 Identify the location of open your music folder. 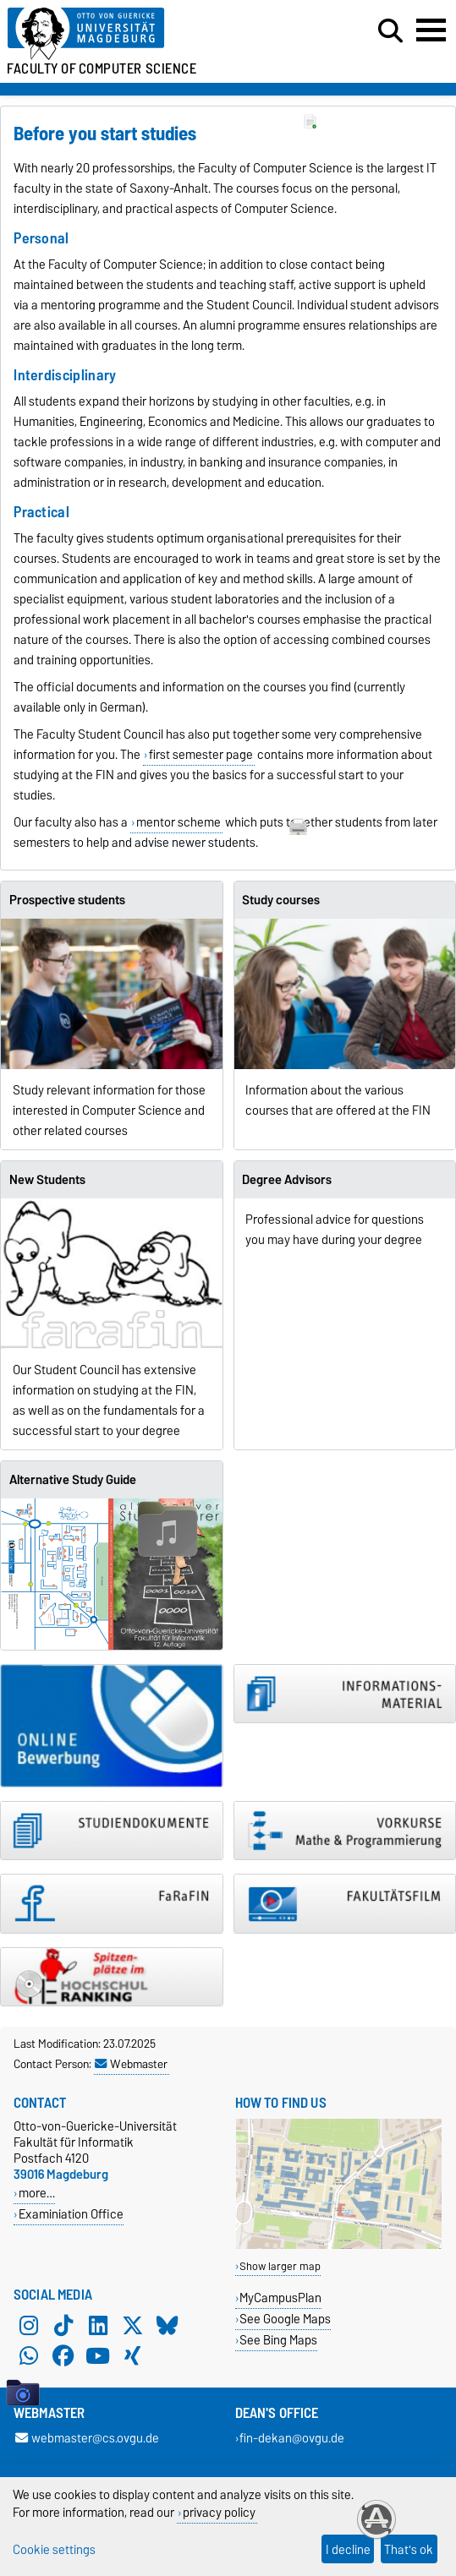
(168, 1529).